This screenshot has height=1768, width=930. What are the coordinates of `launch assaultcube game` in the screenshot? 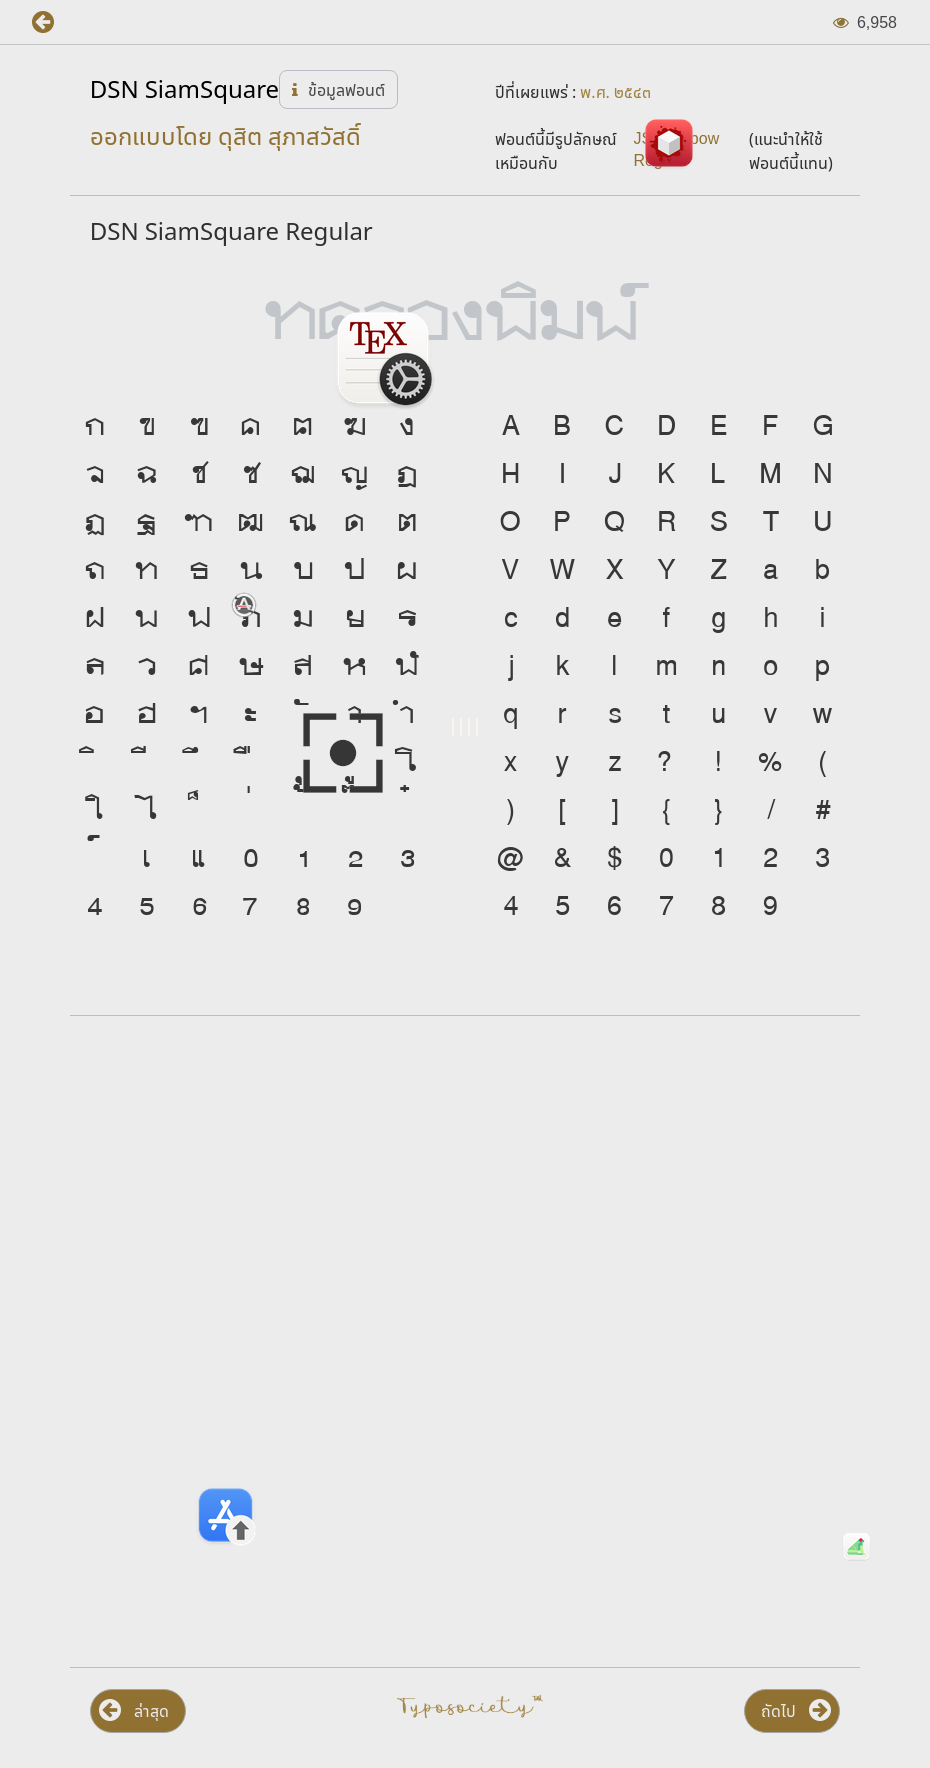 It's located at (669, 143).